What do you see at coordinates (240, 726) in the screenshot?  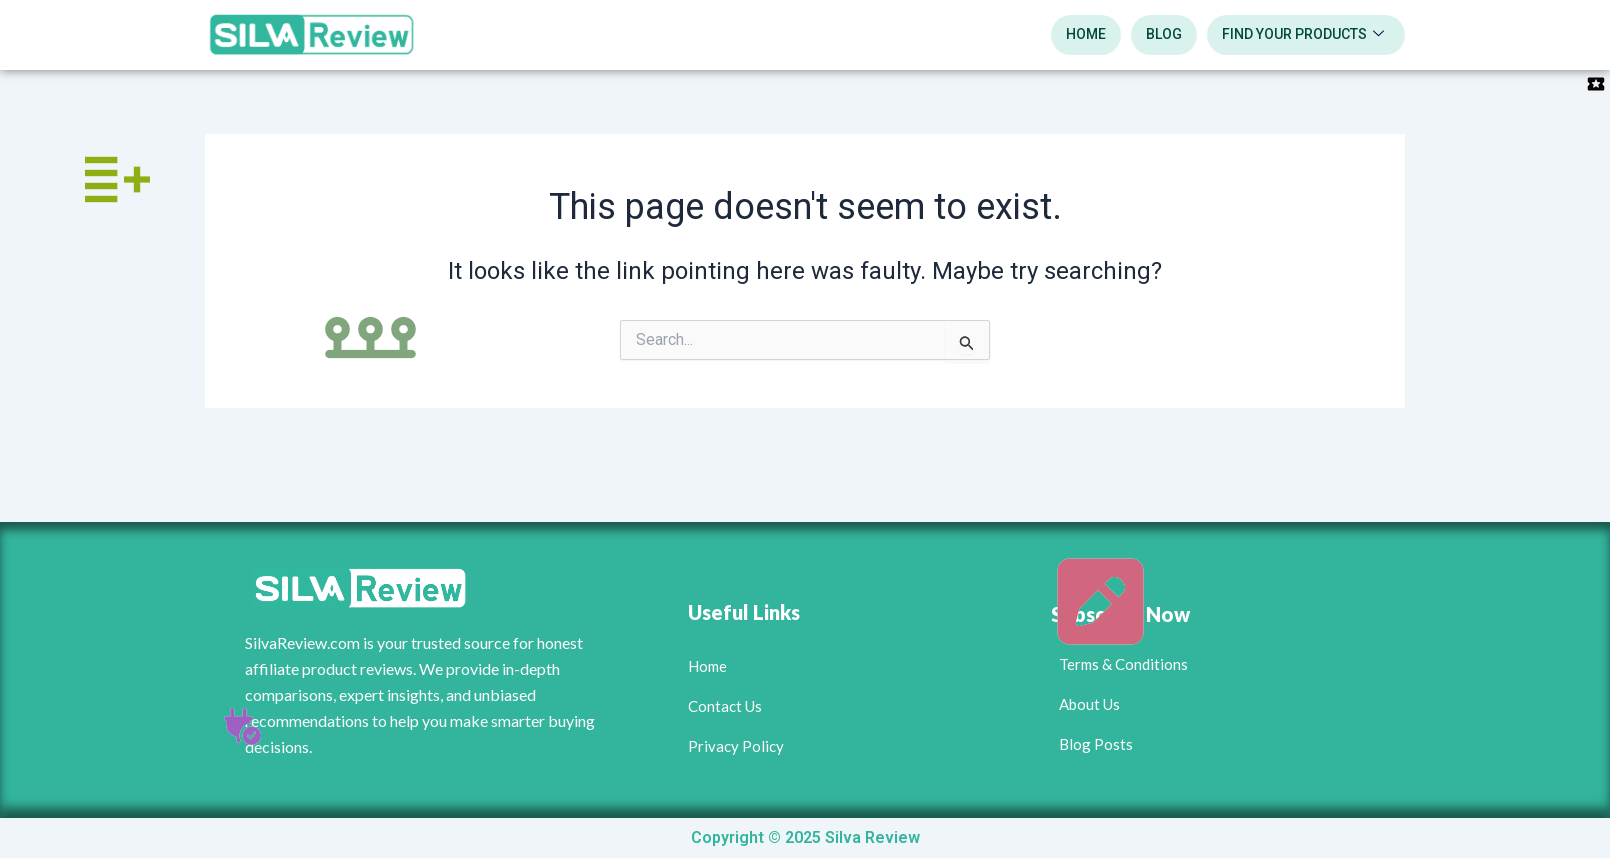 I see `indicates successful connection or power status` at bounding box center [240, 726].